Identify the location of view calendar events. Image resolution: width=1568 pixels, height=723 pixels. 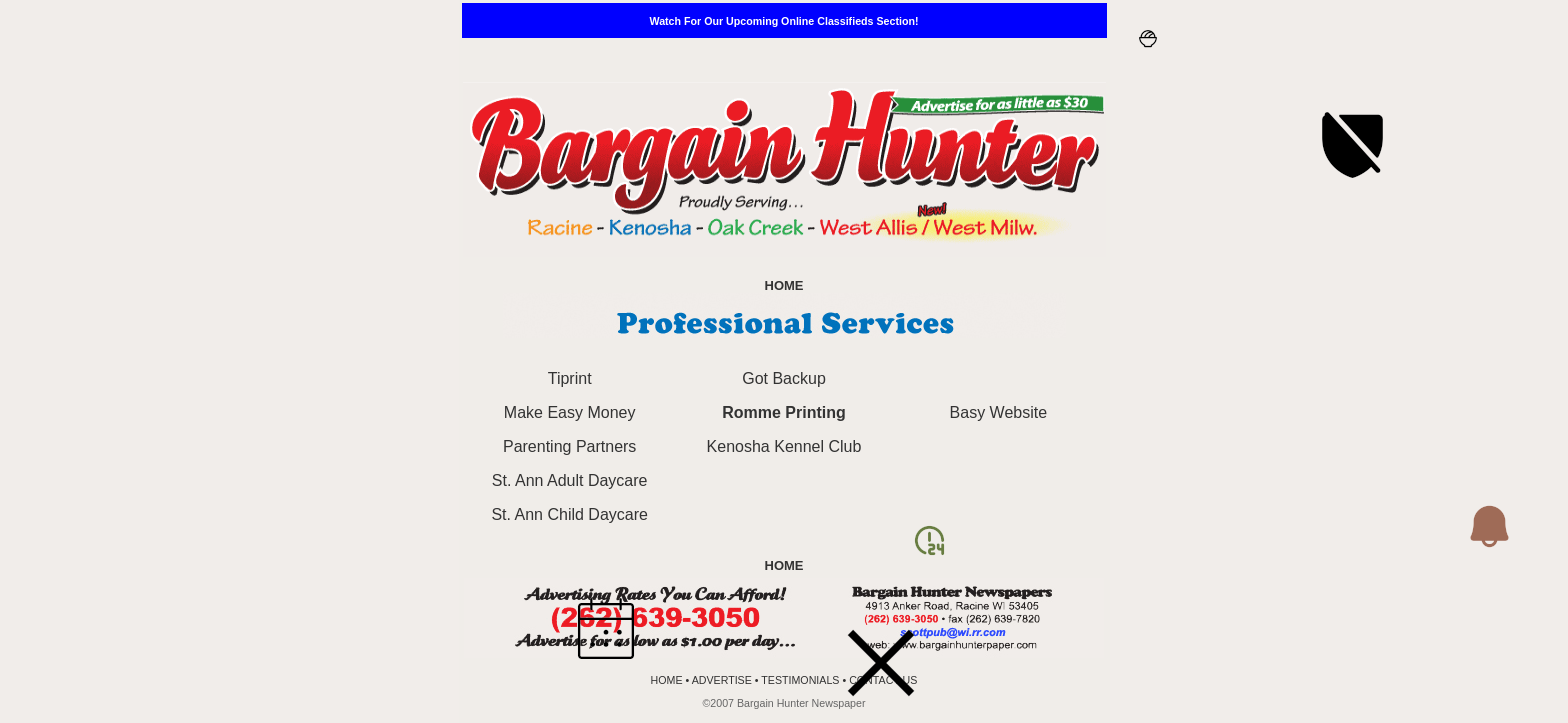
(606, 631).